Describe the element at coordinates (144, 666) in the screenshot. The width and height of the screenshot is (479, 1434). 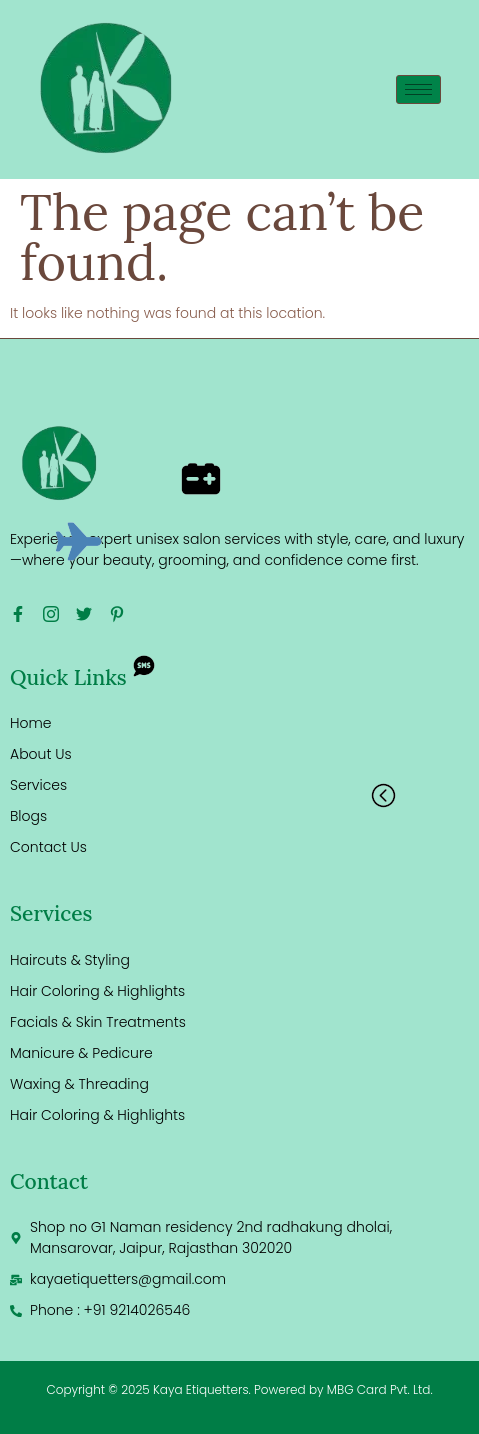
I see `open text messaging app` at that location.